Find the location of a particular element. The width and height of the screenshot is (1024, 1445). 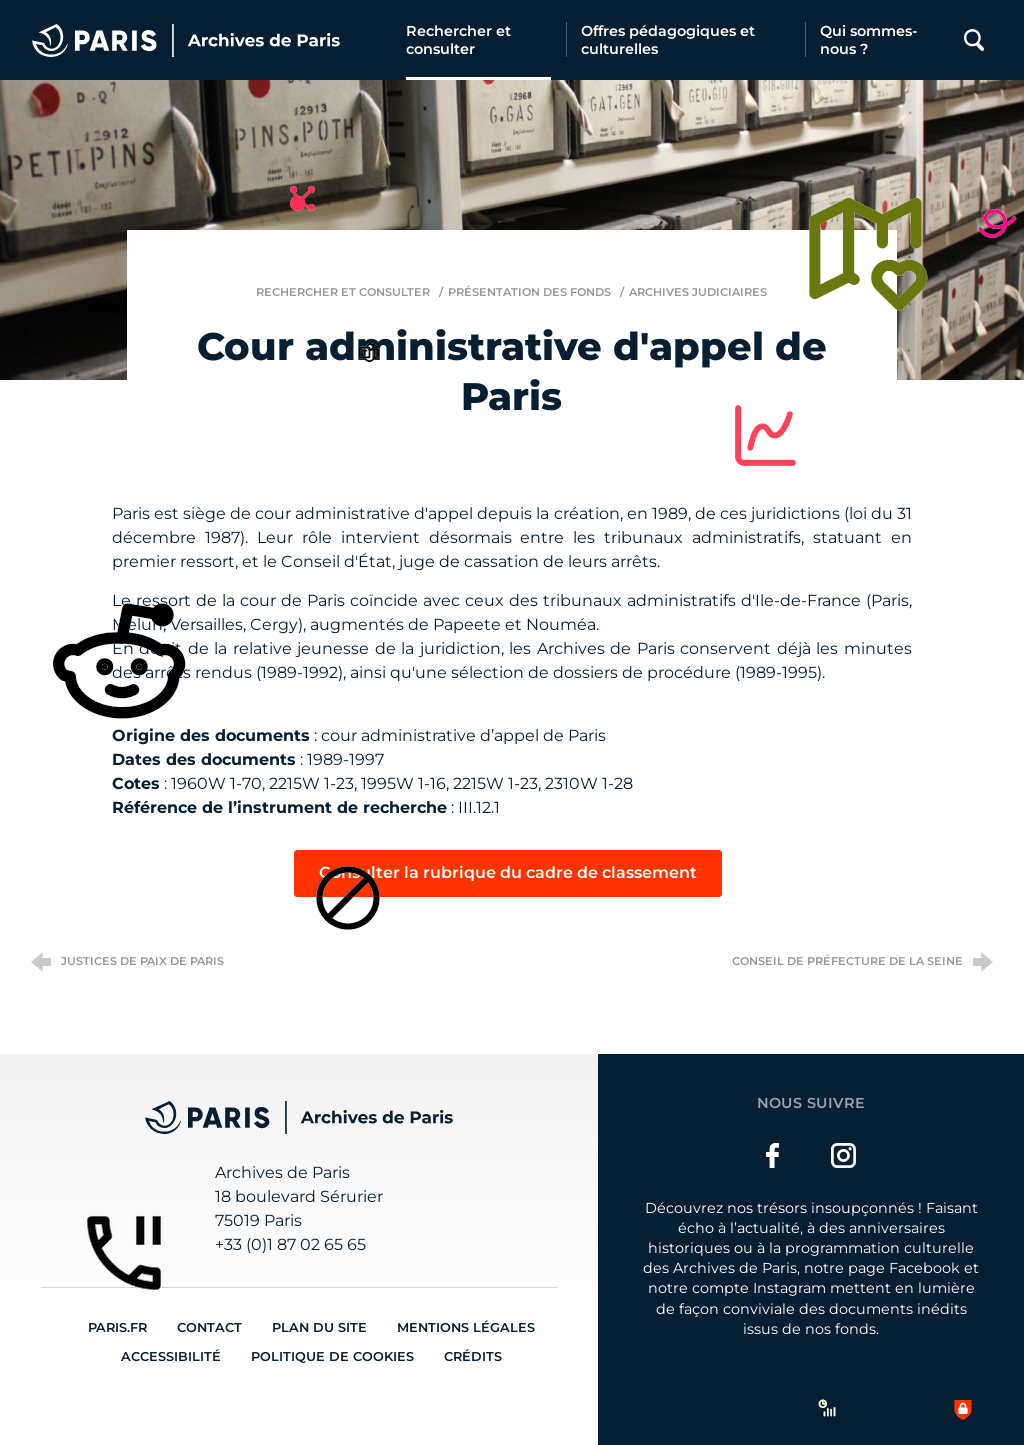

access affiliate program or referral network is located at coordinates (302, 198).